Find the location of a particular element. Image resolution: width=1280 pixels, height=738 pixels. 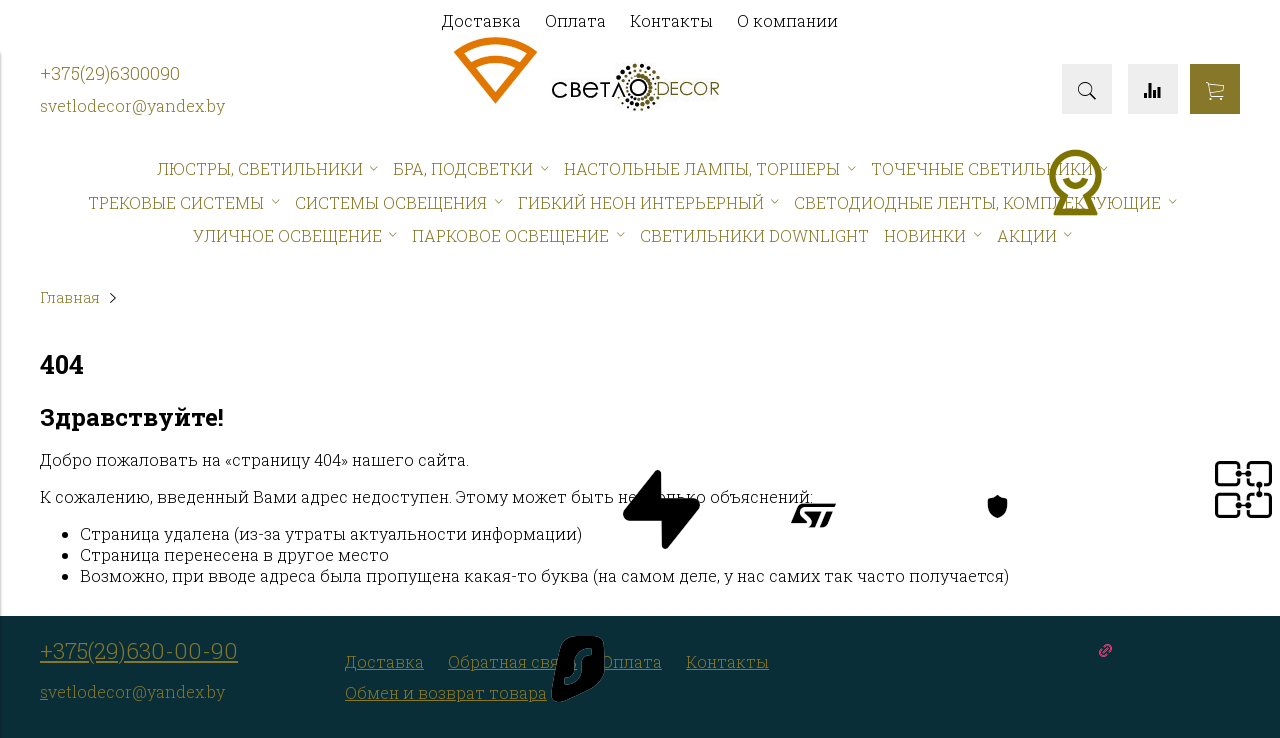

STMicroelectronics company logo is located at coordinates (813, 515).